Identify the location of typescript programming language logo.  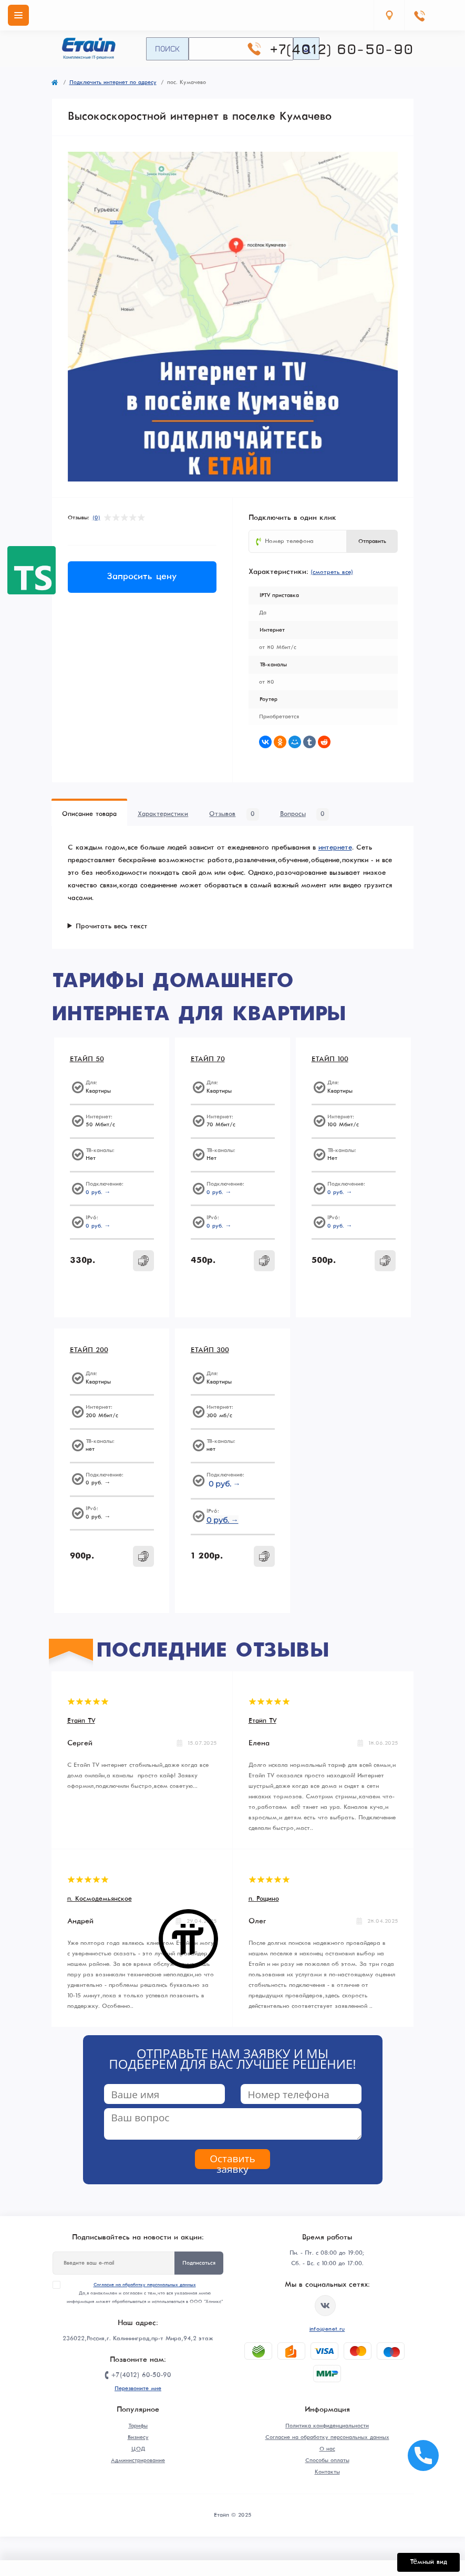
(32, 570).